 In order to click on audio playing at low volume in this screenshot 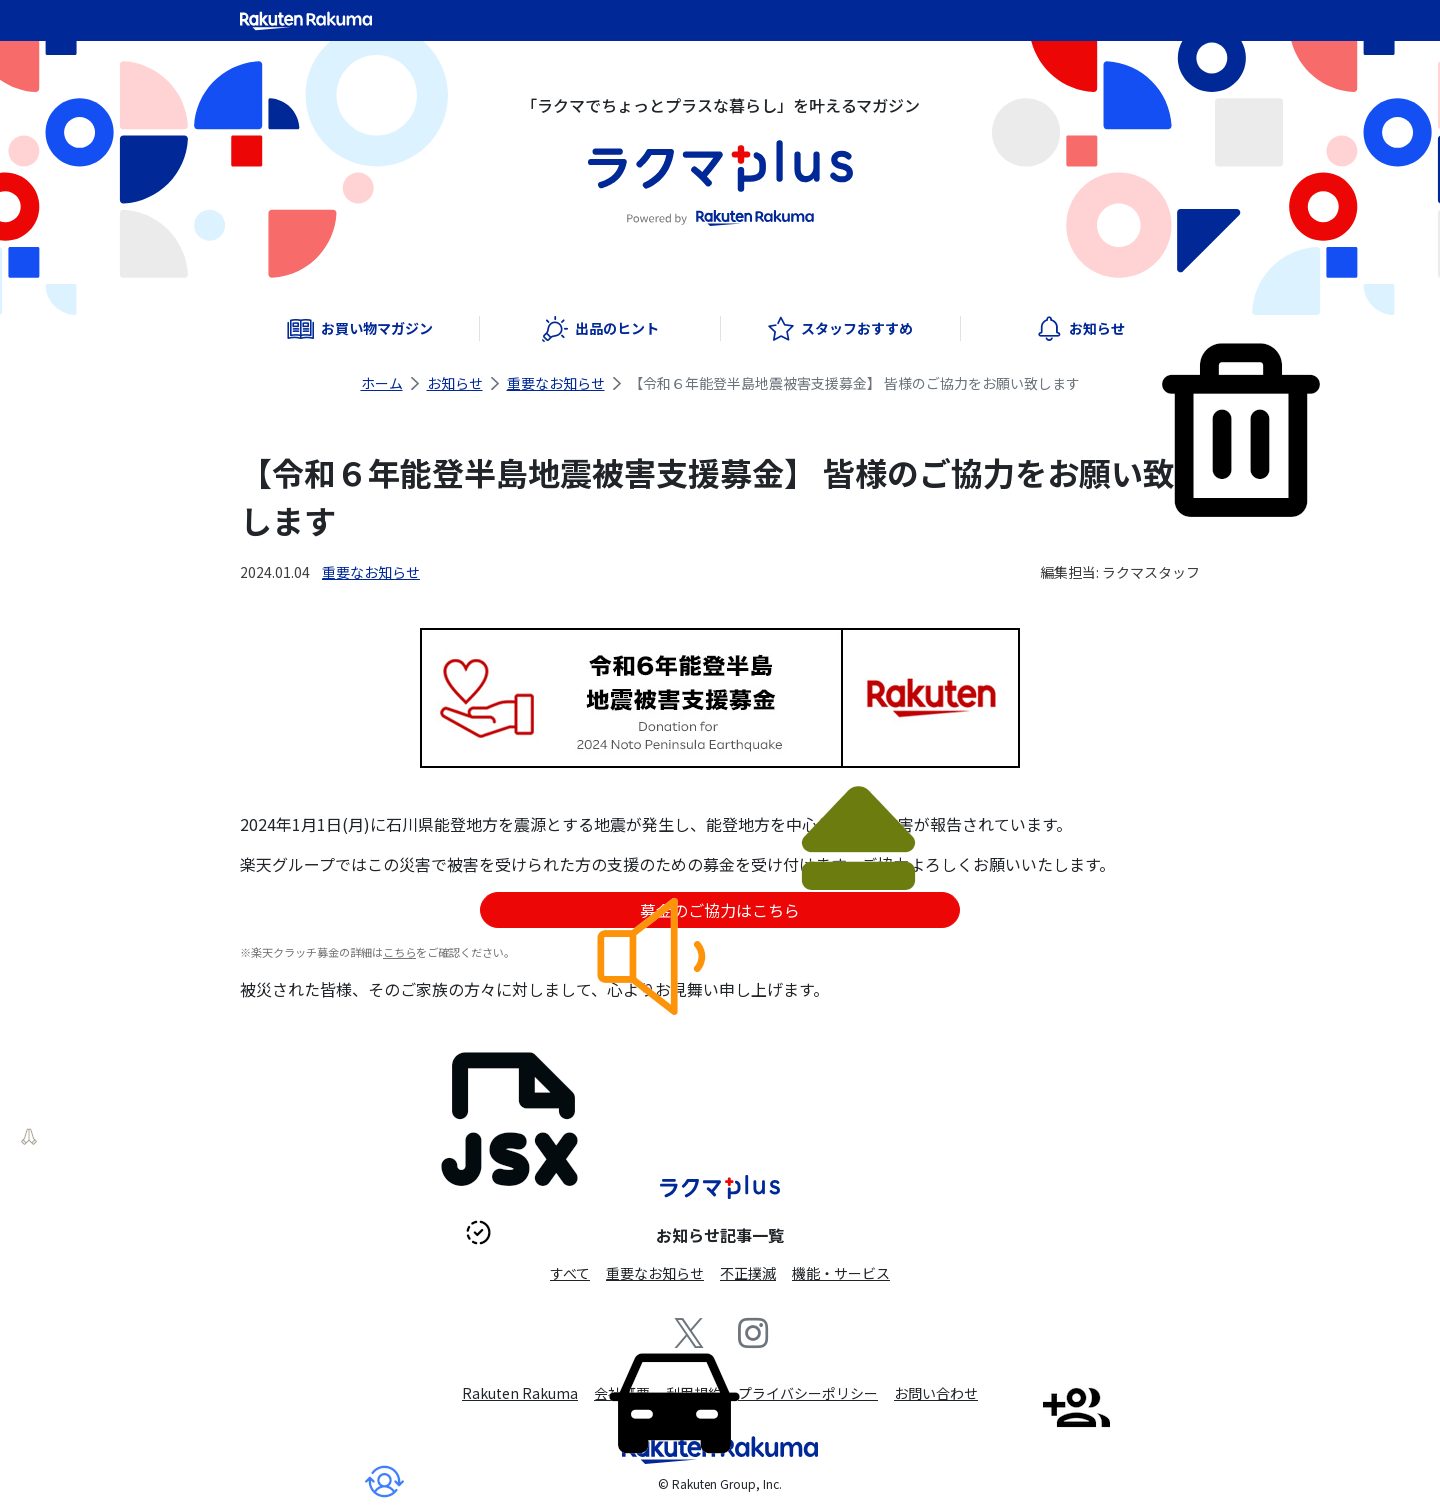, I will do `click(660, 956)`.